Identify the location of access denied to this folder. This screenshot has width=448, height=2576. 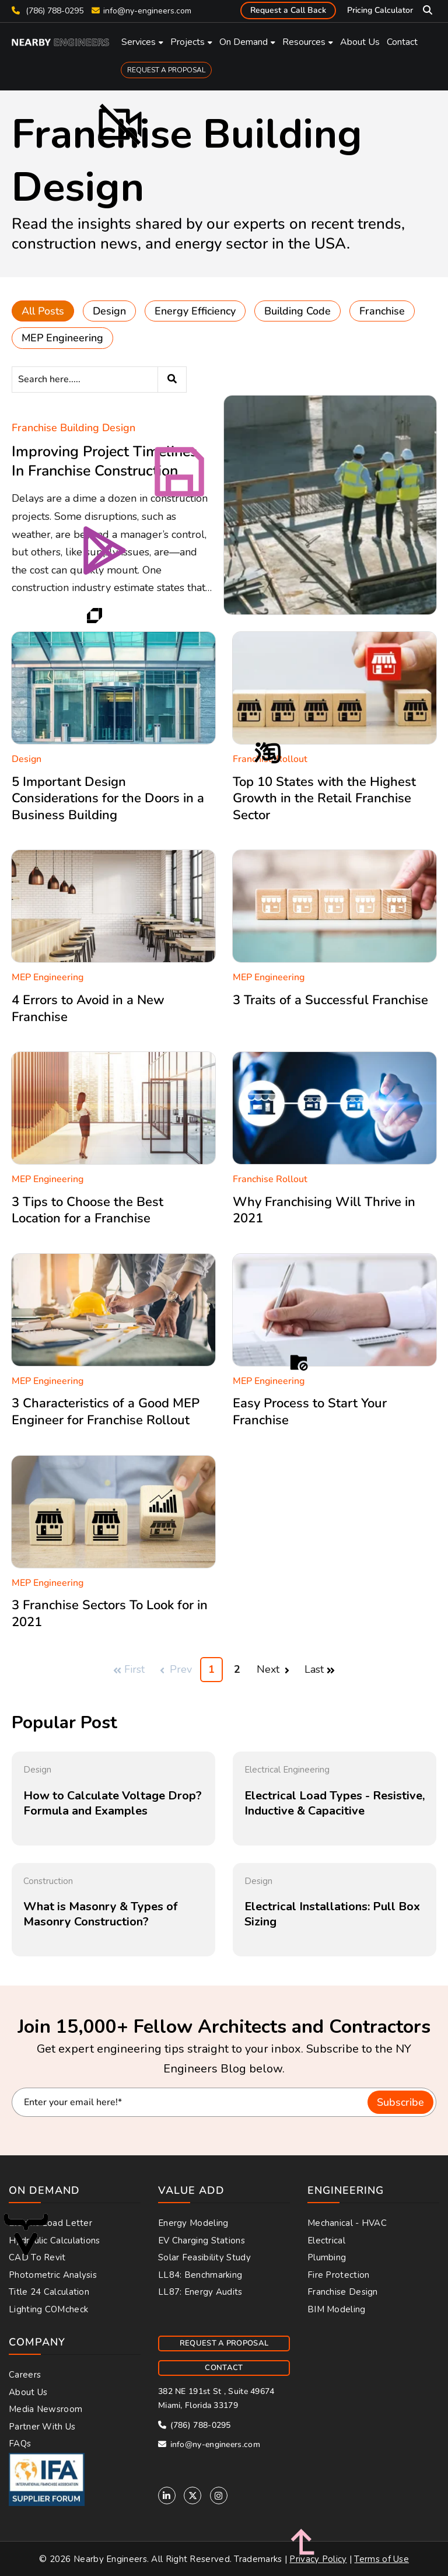
(299, 1362).